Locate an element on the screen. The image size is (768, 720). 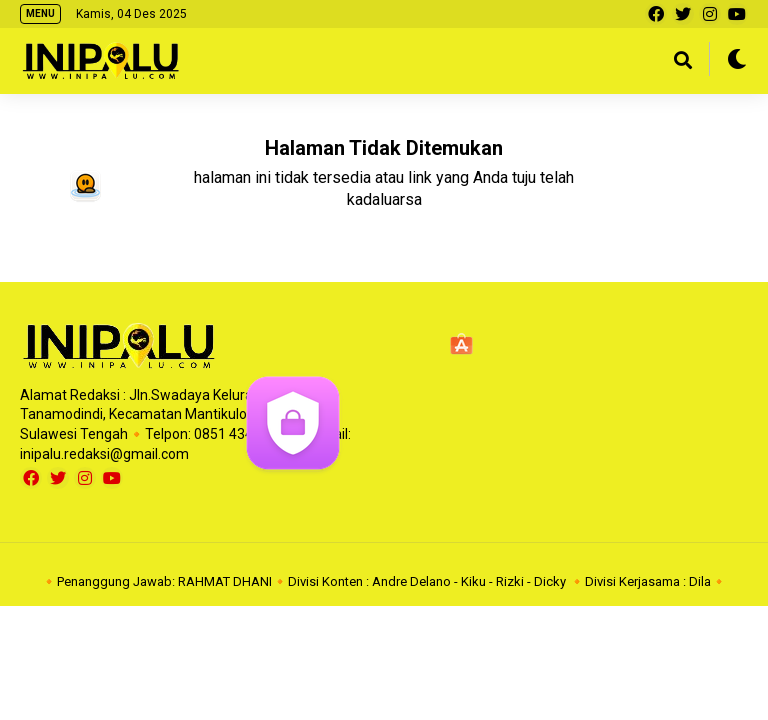
open the software center to browse and install apps is located at coordinates (461, 345).